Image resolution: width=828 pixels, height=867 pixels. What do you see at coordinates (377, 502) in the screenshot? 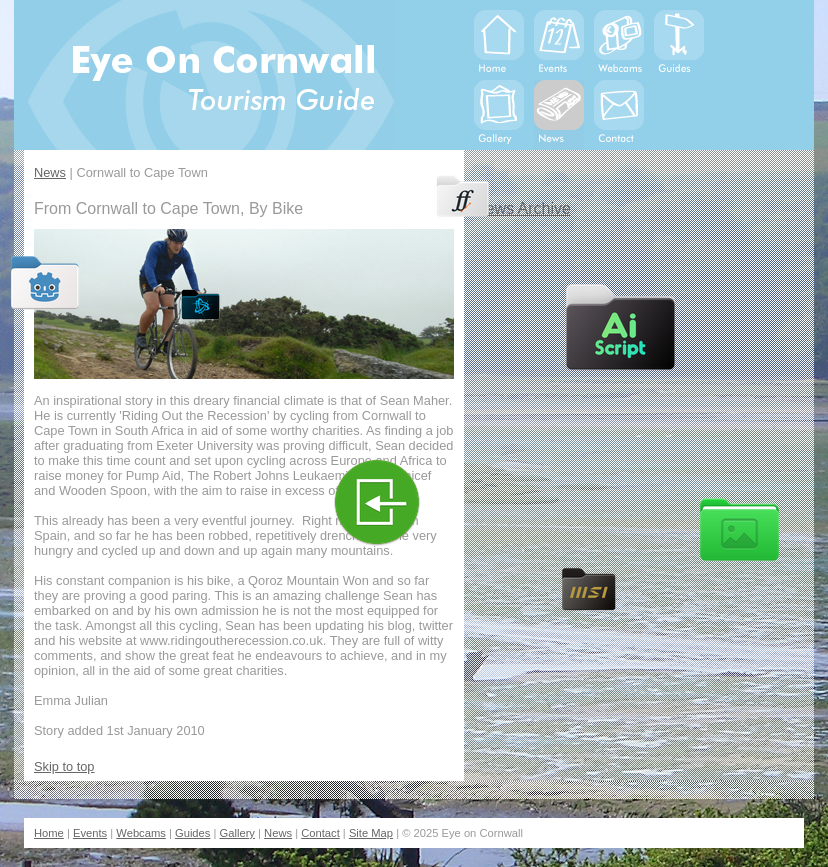
I see `log out of the current user session` at bounding box center [377, 502].